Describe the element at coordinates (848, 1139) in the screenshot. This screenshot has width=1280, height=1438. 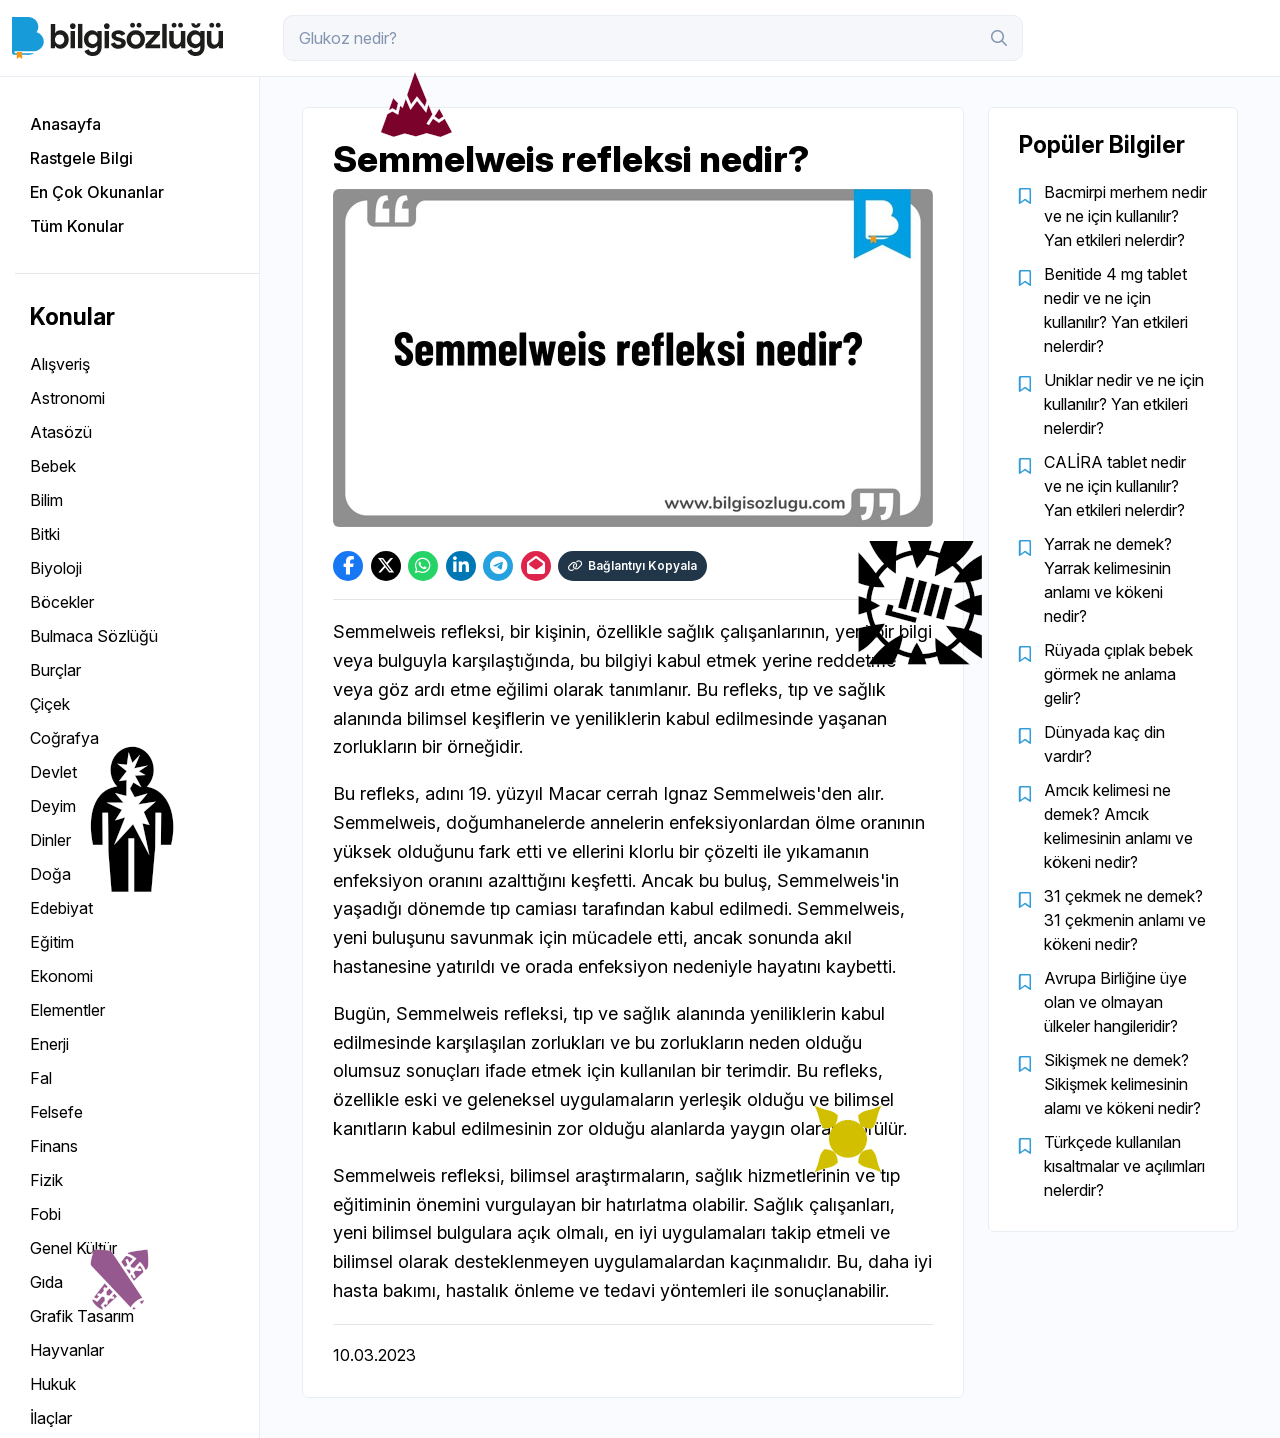
I see `indicates player has reached level four` at that location.